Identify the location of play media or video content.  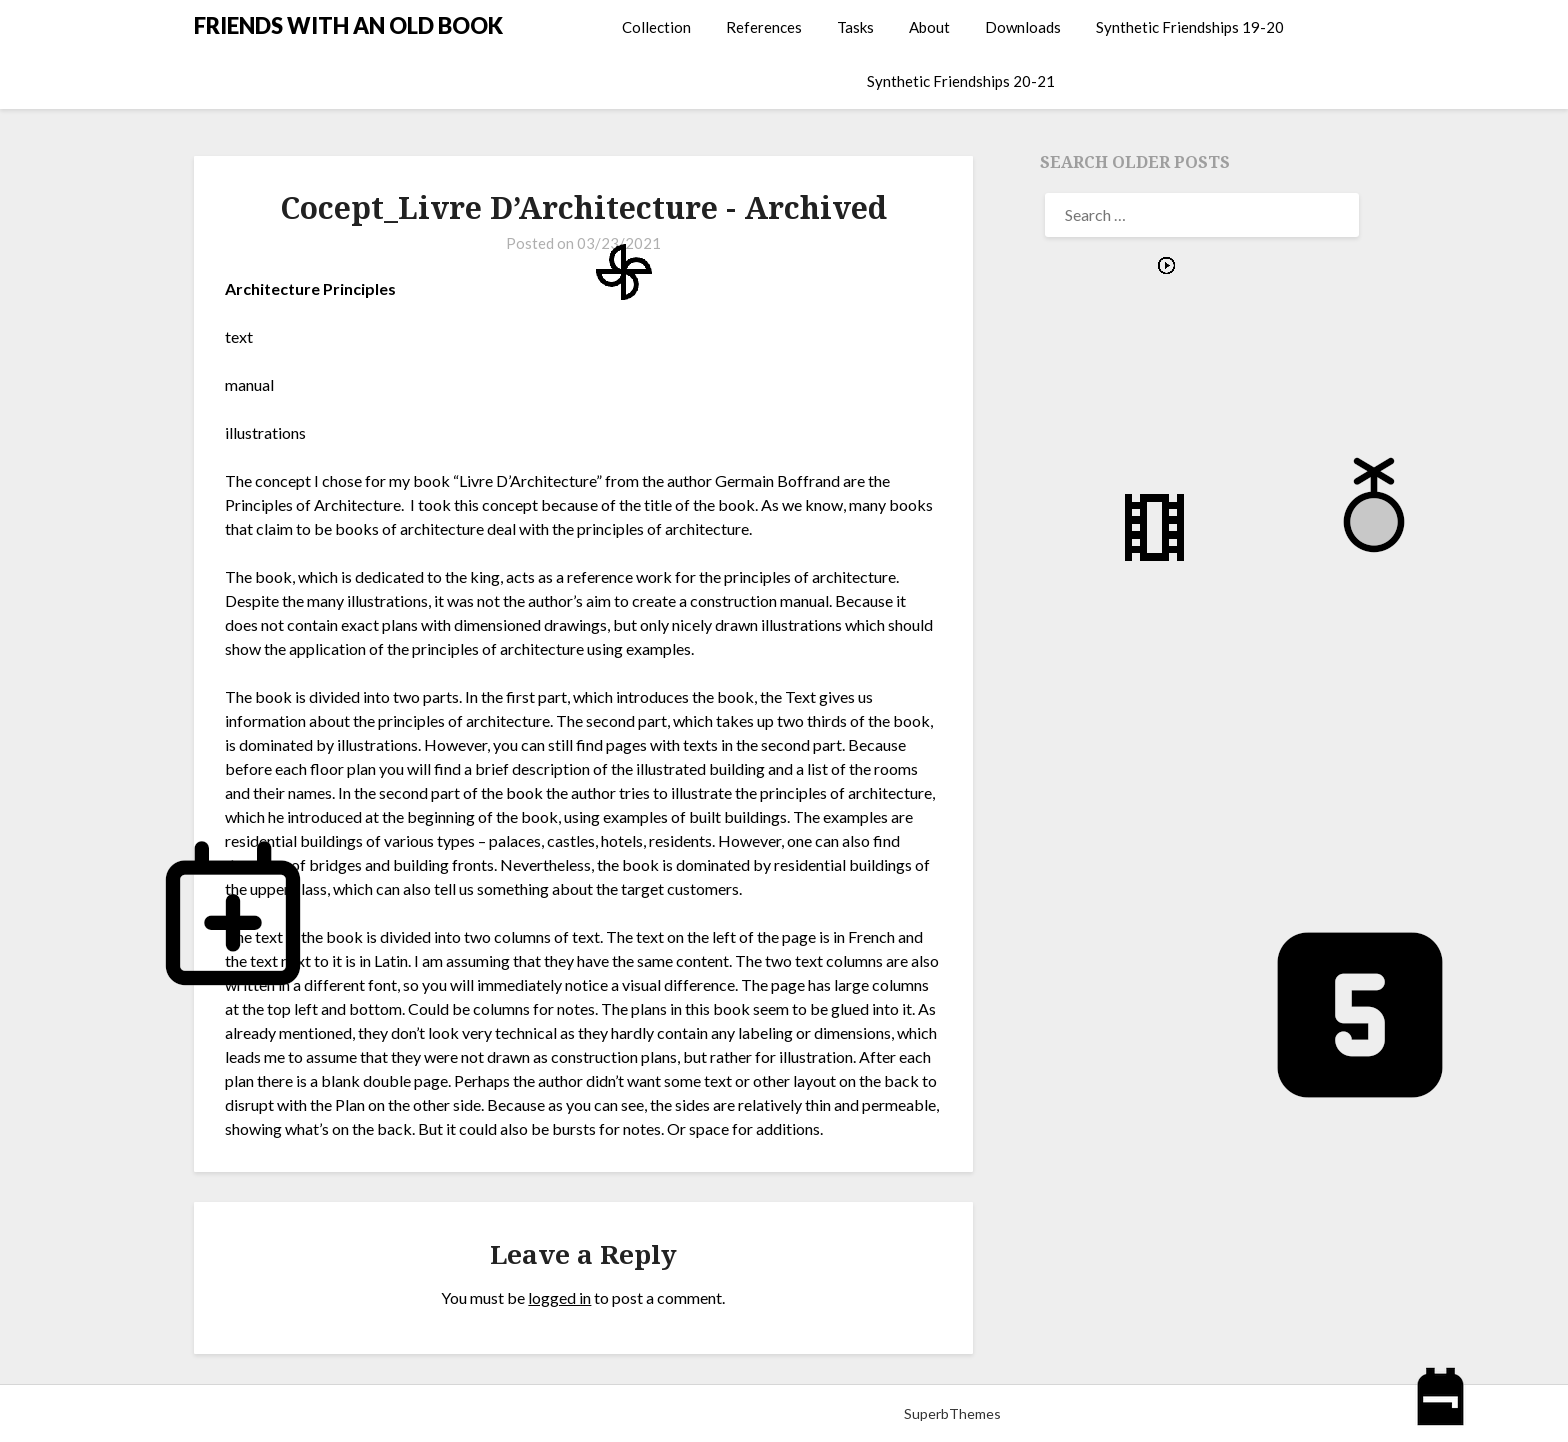
(1166, 265).